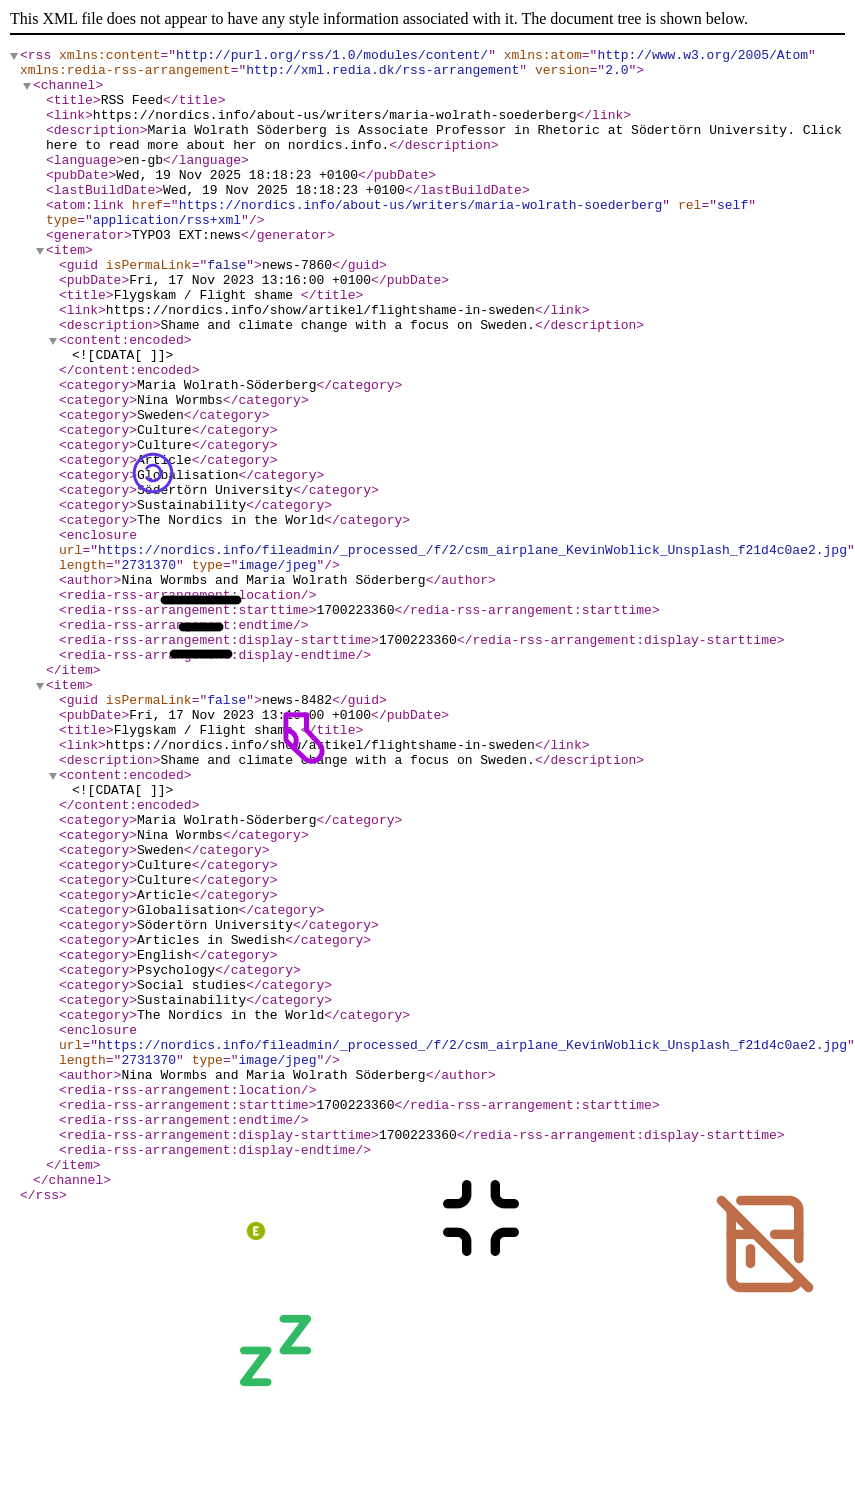 Image resolution: width=855 pixels, height=1488 pixels. Describe the element at coordinates (153, 473) in the screenshot. I see `indicates copyleft licensing status` at that location.